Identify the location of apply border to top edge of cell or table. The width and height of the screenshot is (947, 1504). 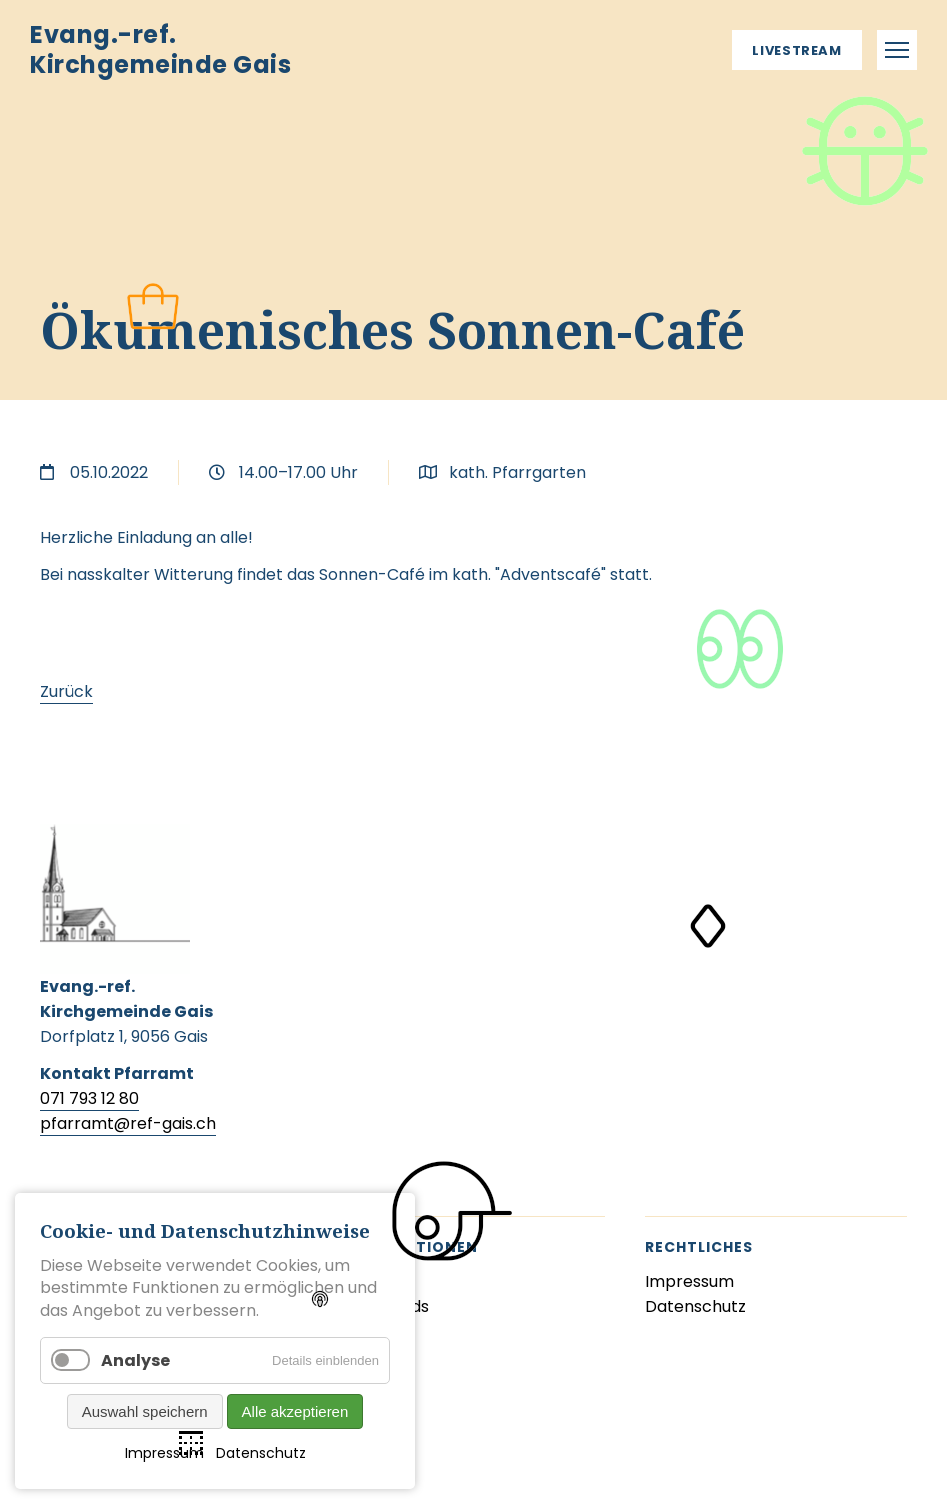
(191, 1443).